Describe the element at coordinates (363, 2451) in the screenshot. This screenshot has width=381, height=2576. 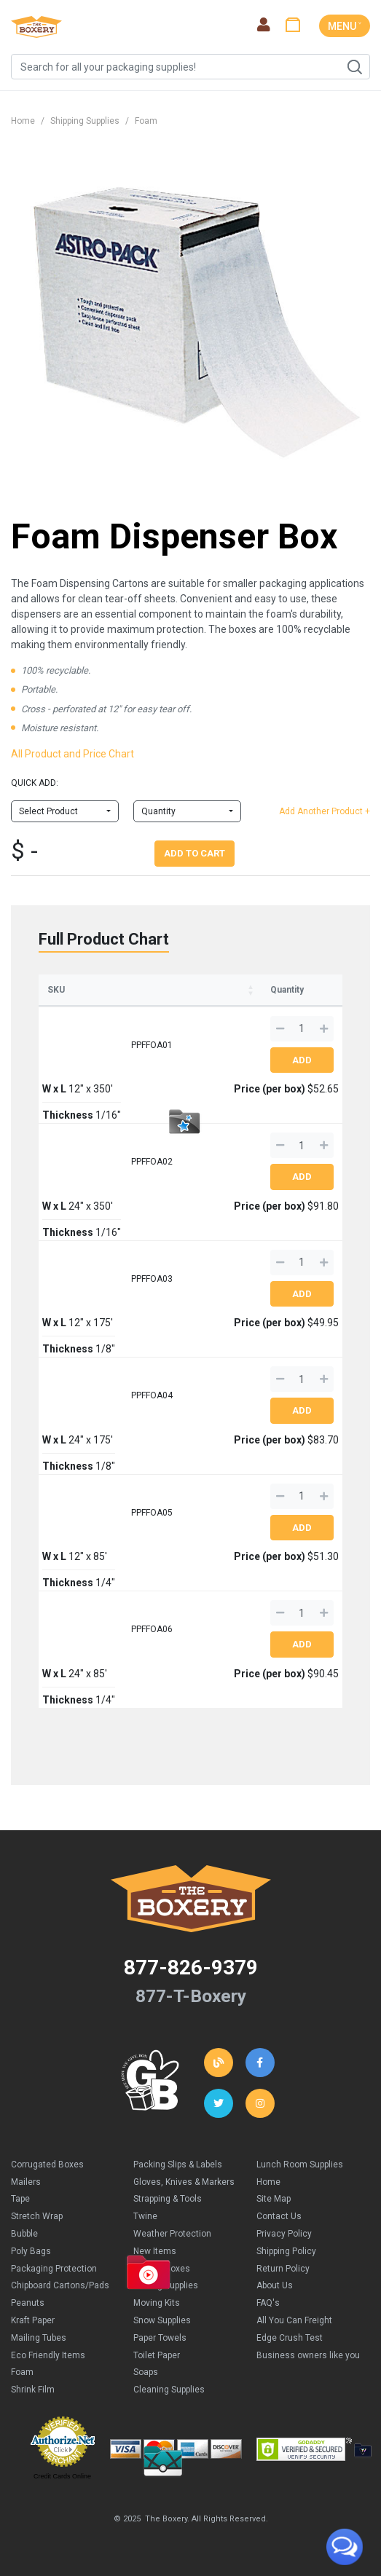
I see `open wondershare videap project files folder` at that location.